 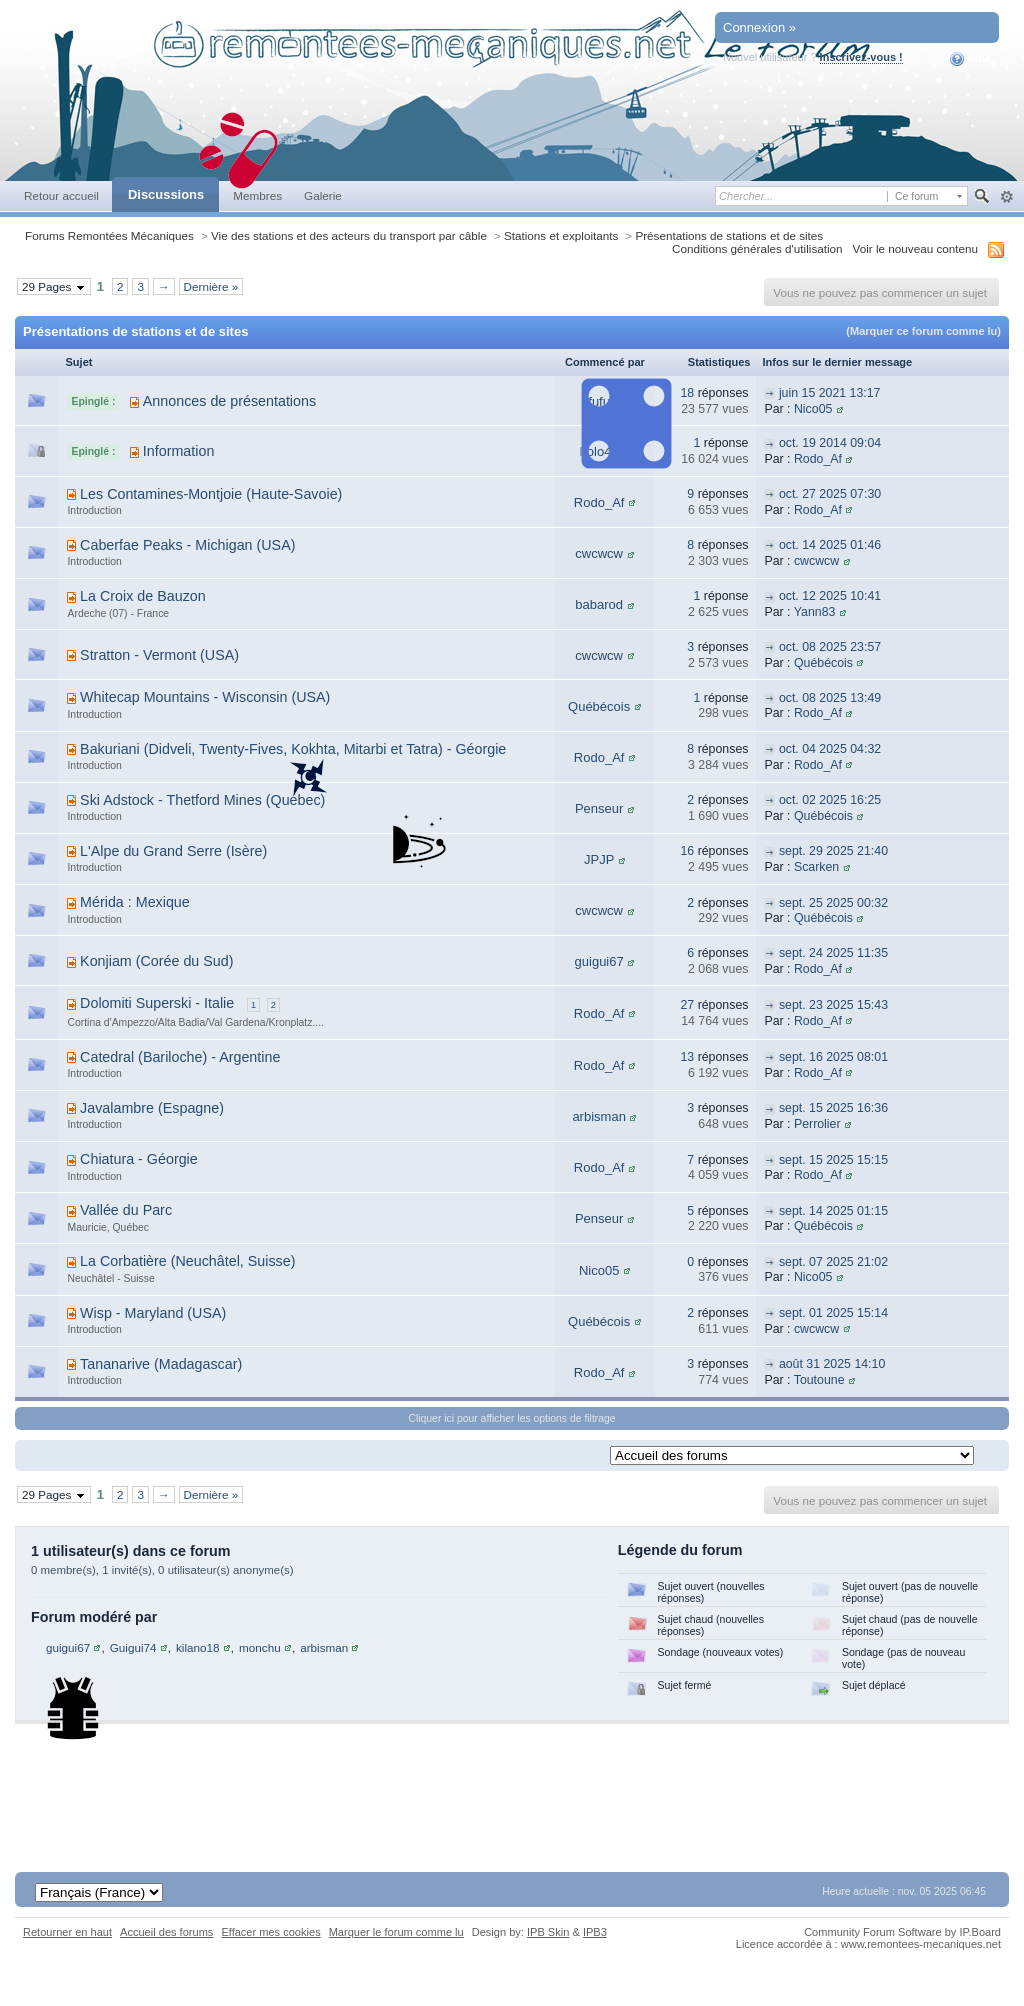 I want to click on explore the solar system or space-themed content, so click(x=421, y=843).